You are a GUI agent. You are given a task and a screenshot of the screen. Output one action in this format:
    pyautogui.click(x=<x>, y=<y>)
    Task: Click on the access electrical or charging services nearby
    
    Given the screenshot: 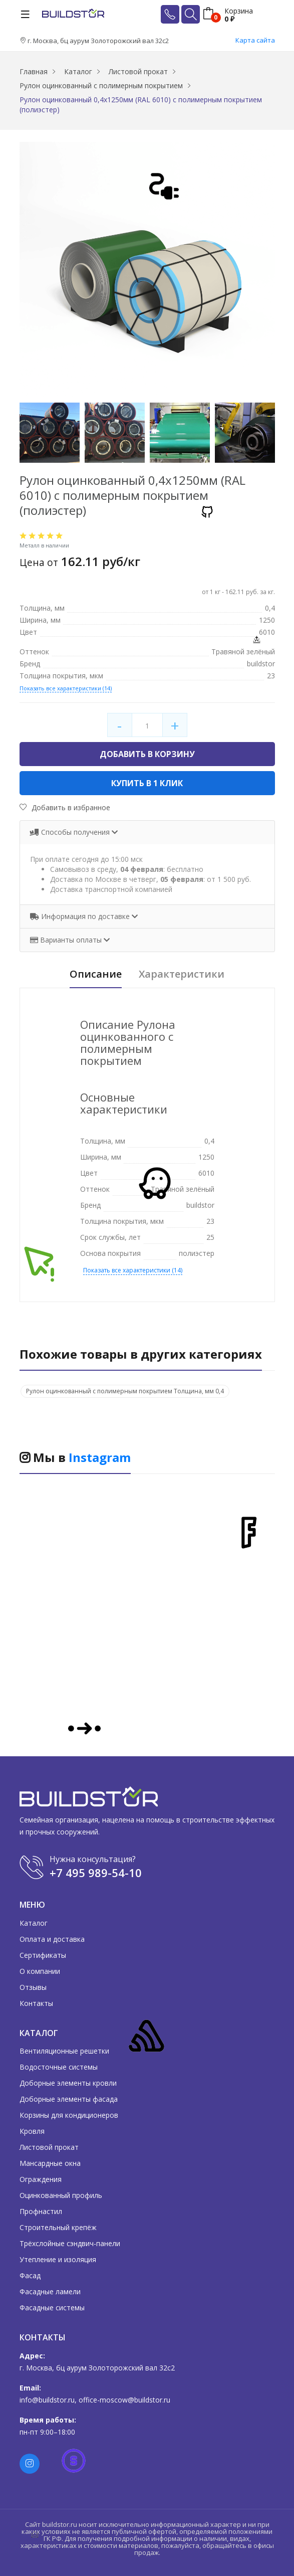 What is the action you would take?
    pyautogui.click(x=164, y=186)
    